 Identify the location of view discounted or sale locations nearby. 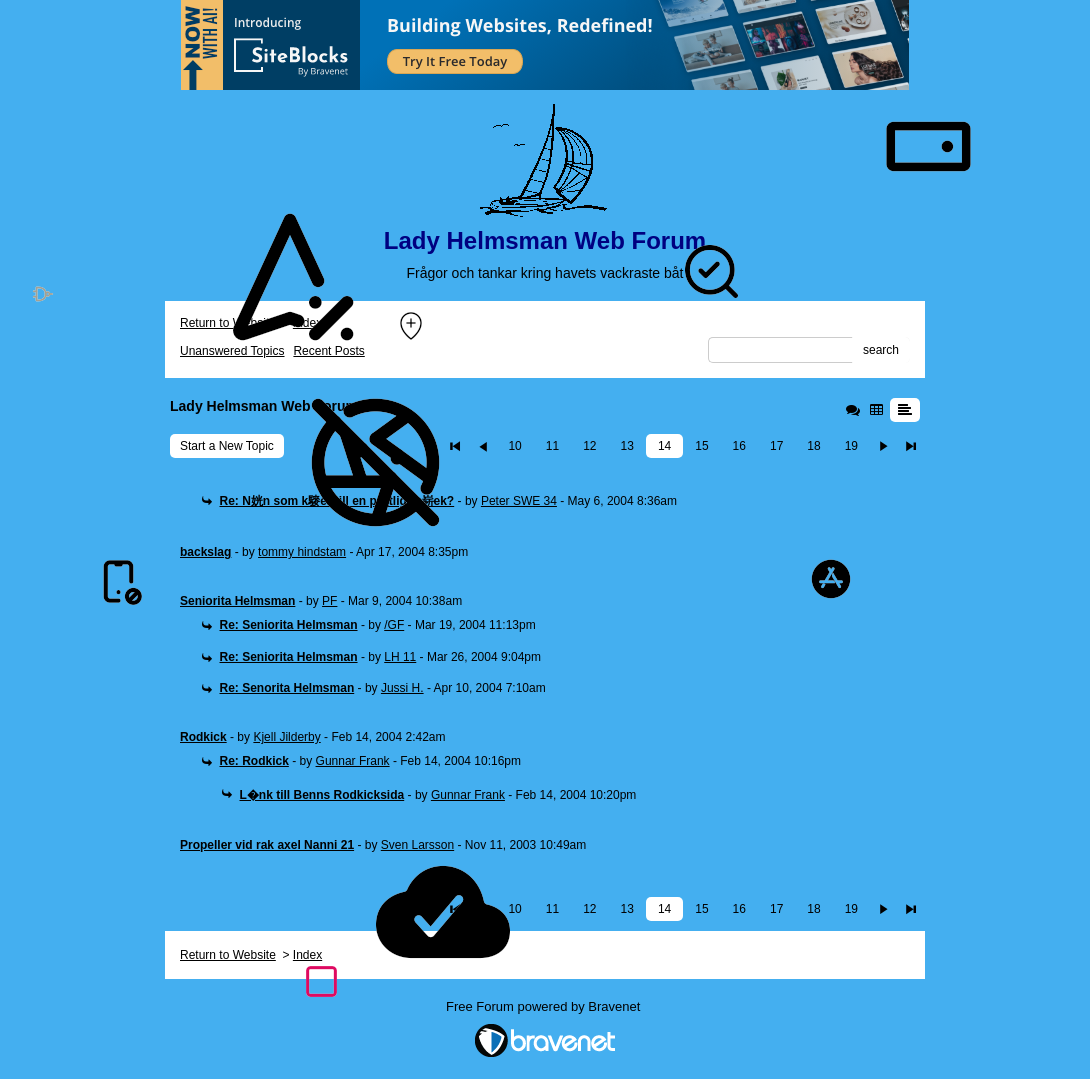
(290, 277).